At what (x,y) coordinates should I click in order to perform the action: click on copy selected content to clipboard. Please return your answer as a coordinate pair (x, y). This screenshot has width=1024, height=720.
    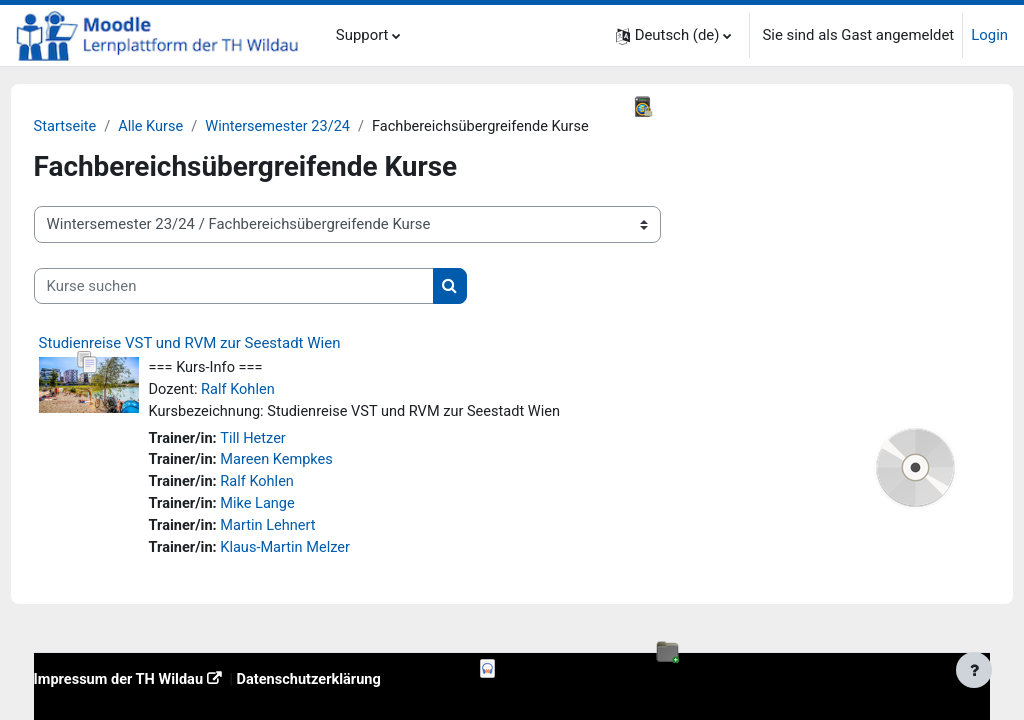
    Looking at the image, I should click on (87, 362).